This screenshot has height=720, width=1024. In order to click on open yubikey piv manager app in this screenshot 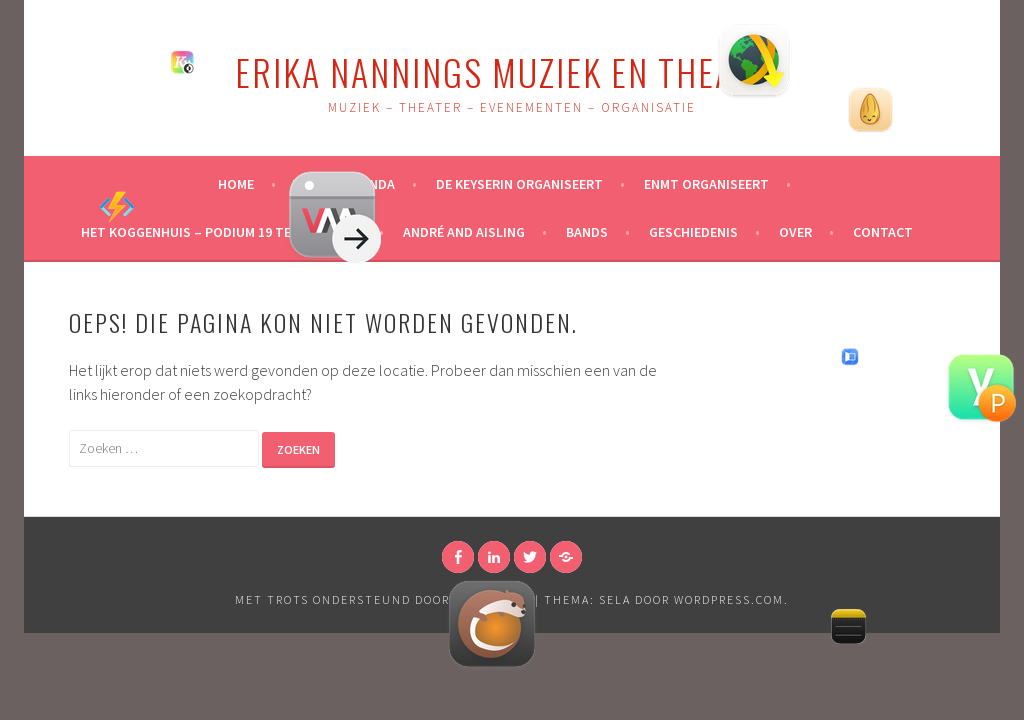, I will do `click(981, 387)`.